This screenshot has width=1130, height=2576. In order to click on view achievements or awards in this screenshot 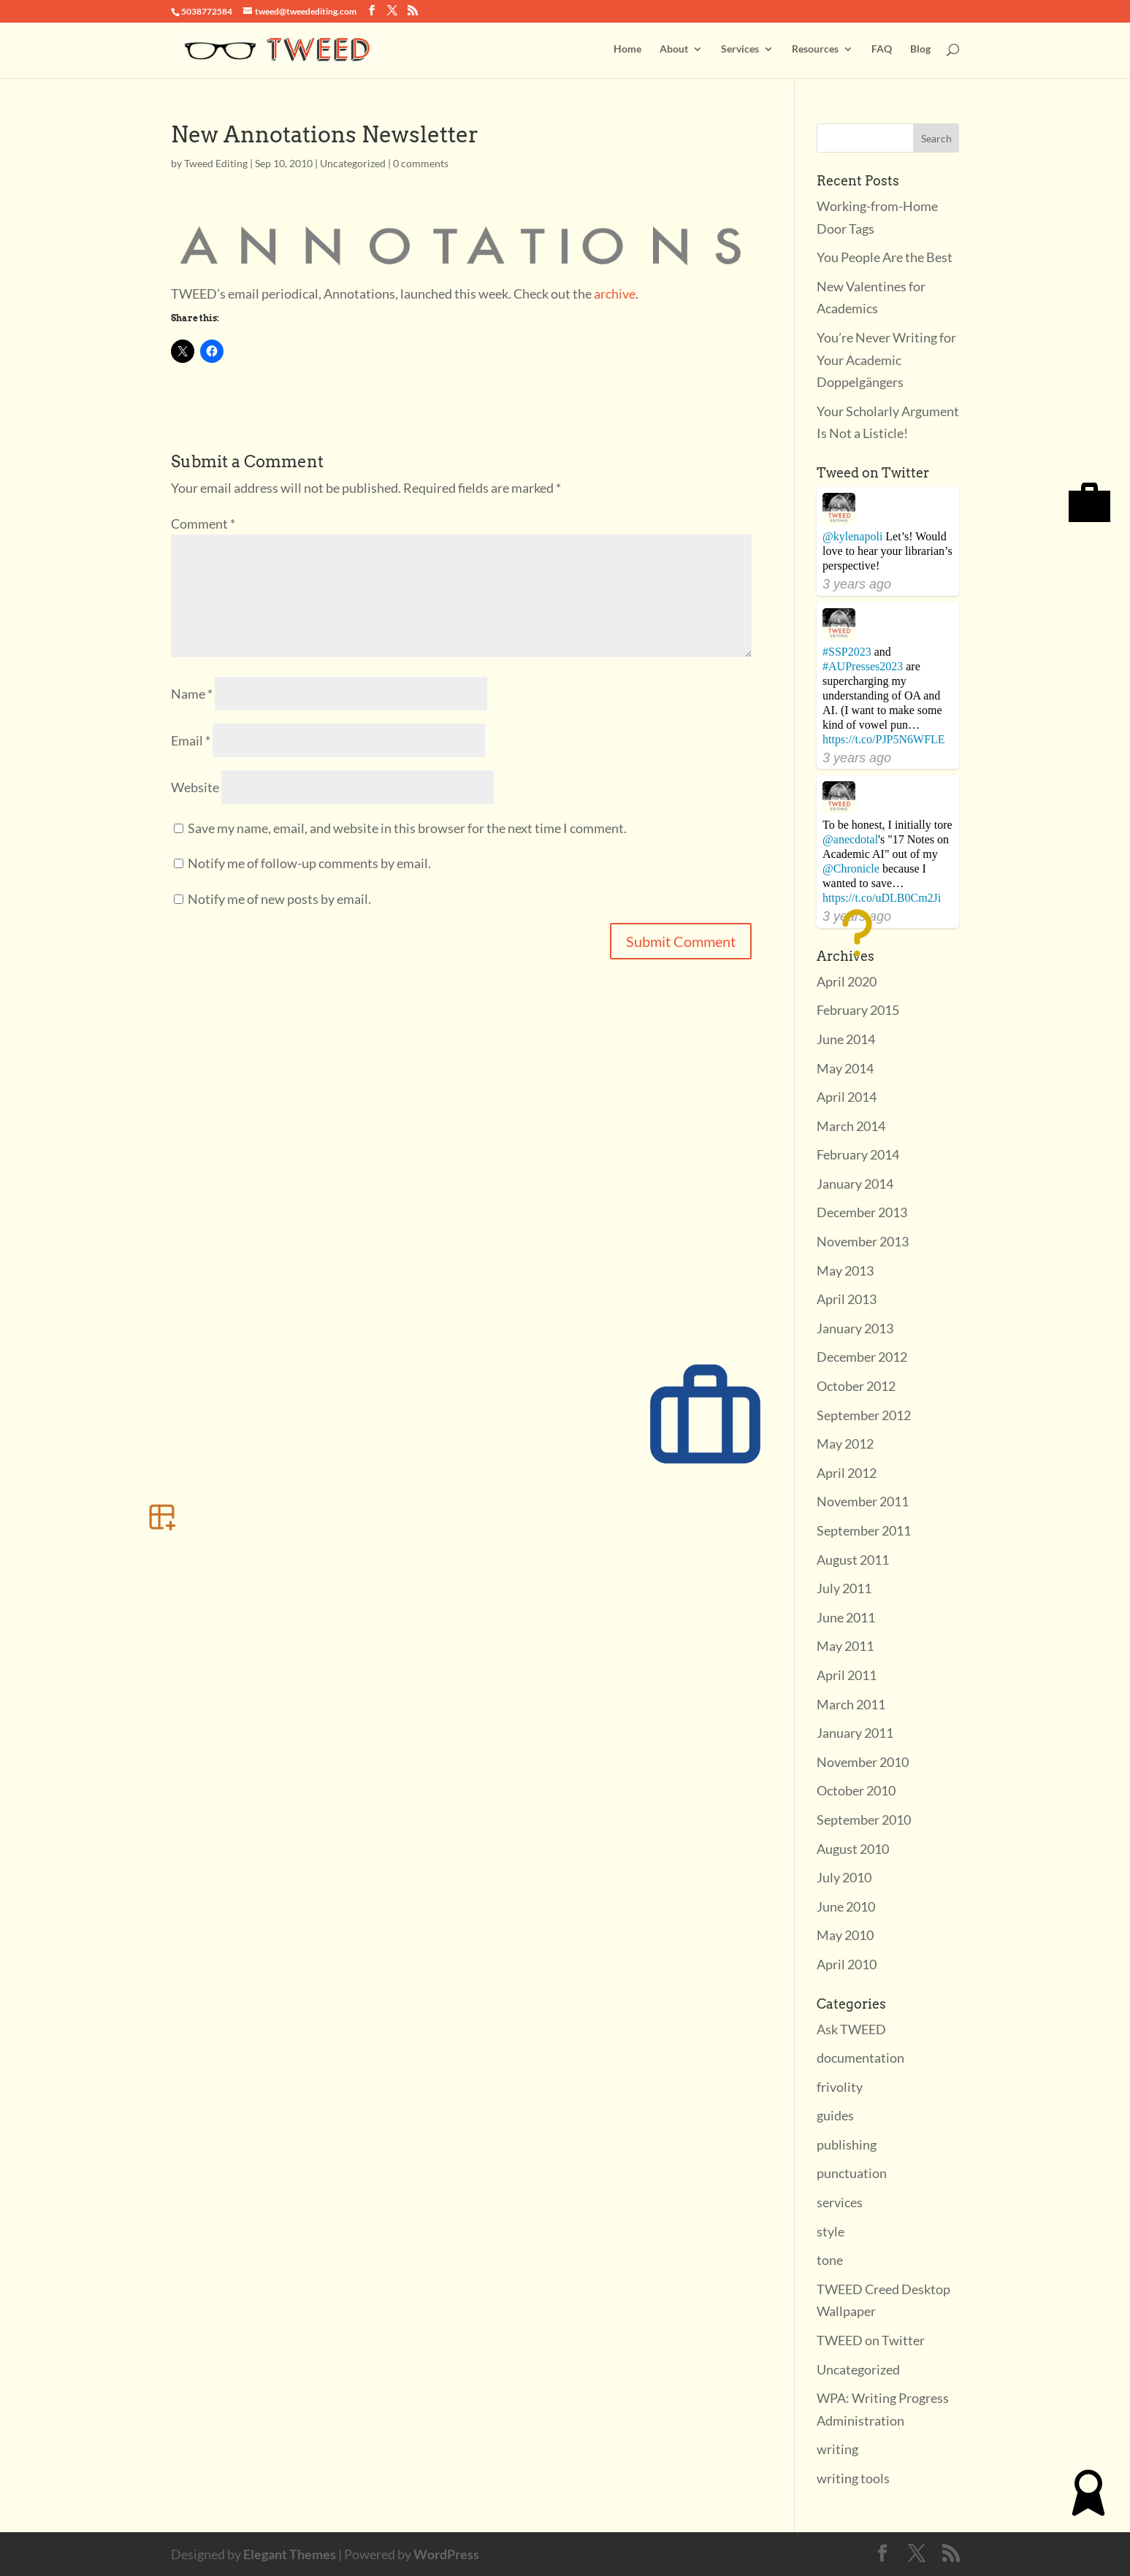, I will do `click(1088, 2493)`.